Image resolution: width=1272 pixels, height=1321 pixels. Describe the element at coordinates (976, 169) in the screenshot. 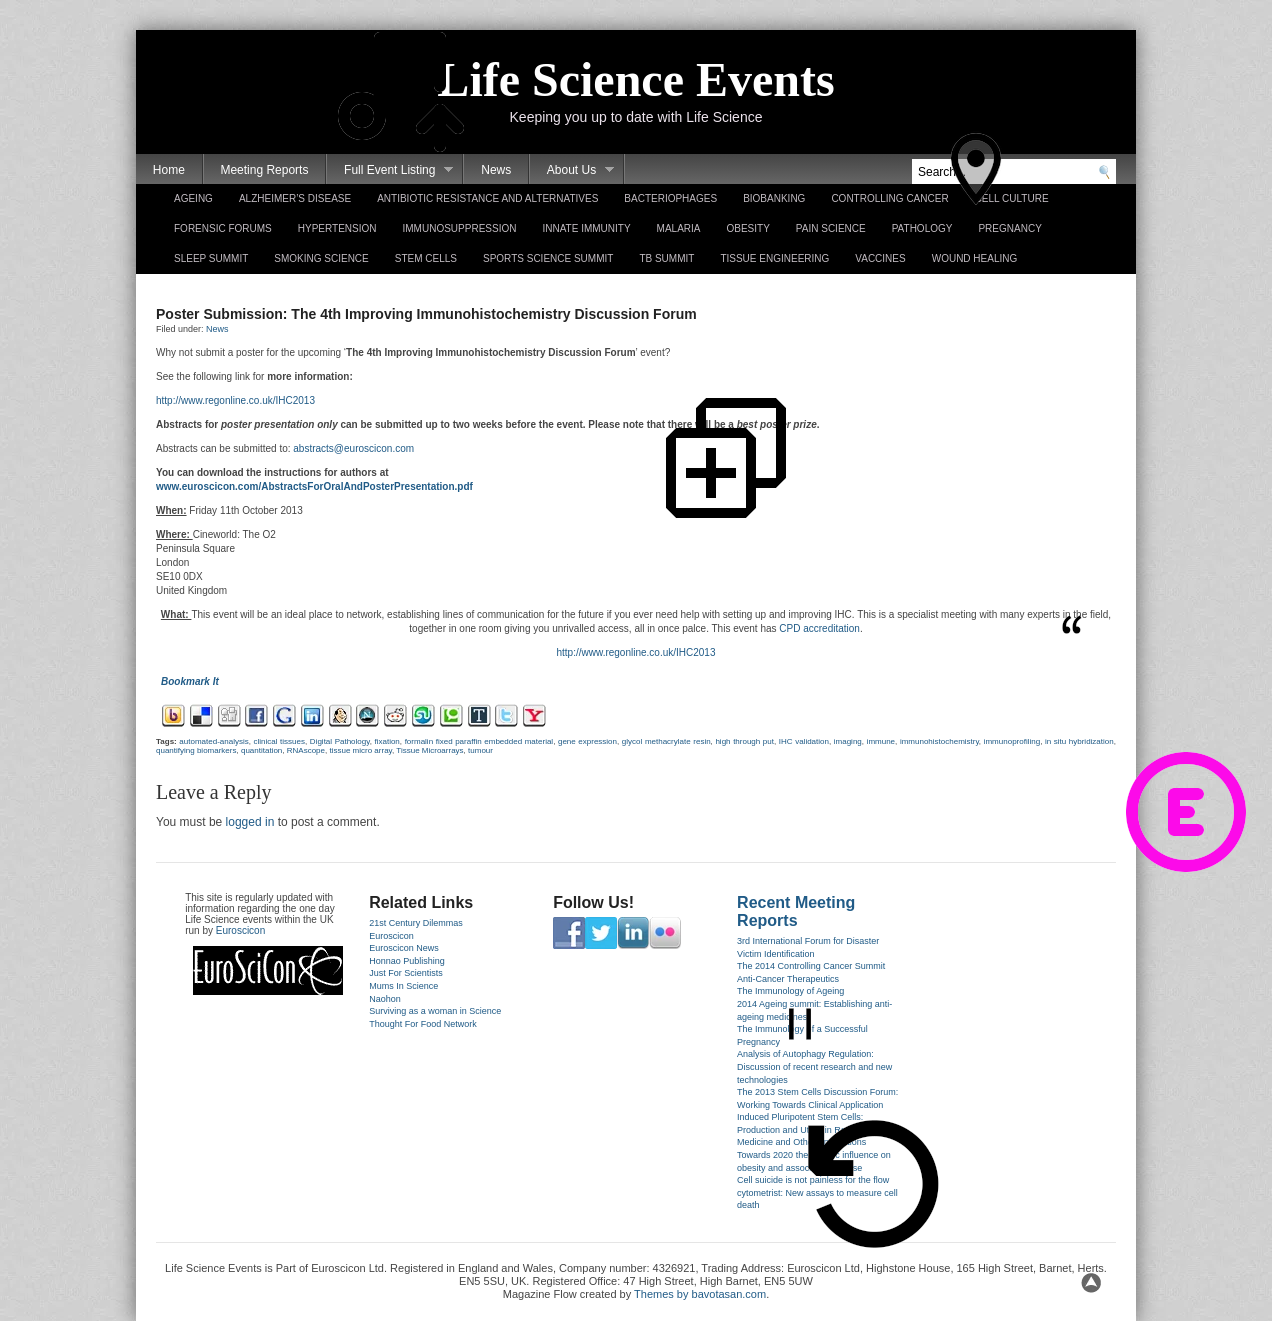

I see `view or set your current location` at that location.